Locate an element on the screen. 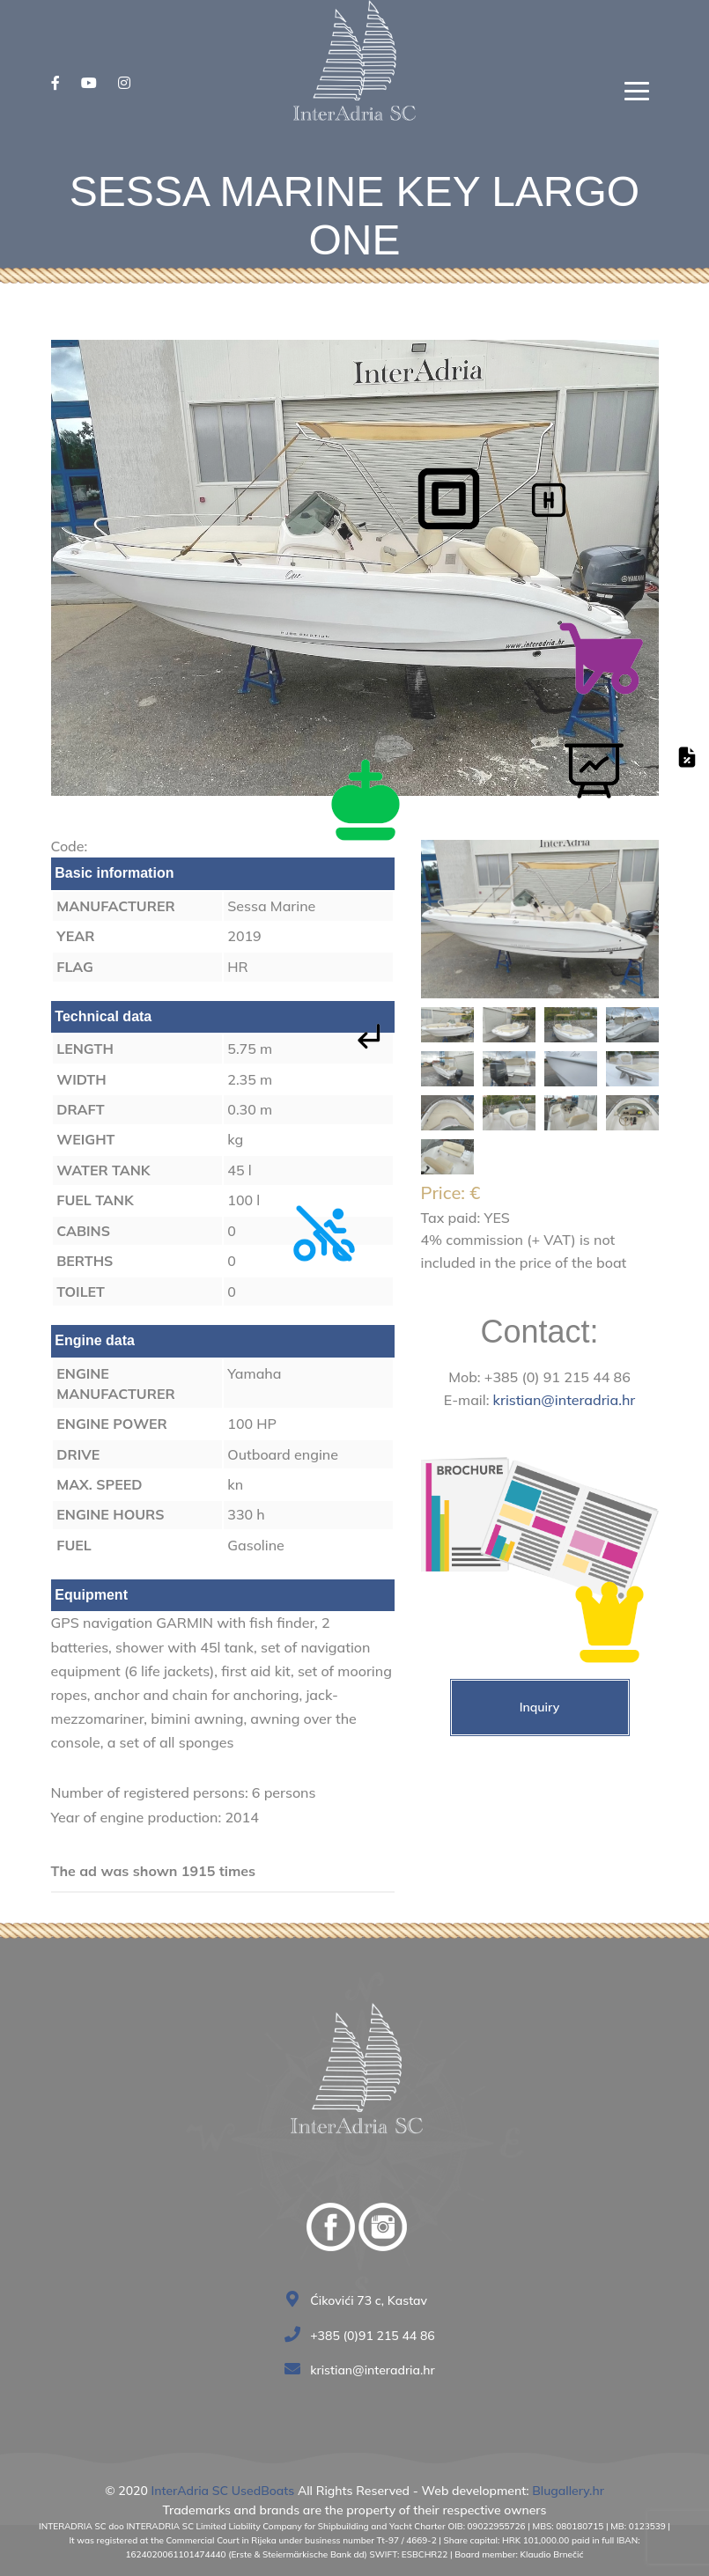  bike rental or sharing unavailable is located at coordinates (324, 1233).